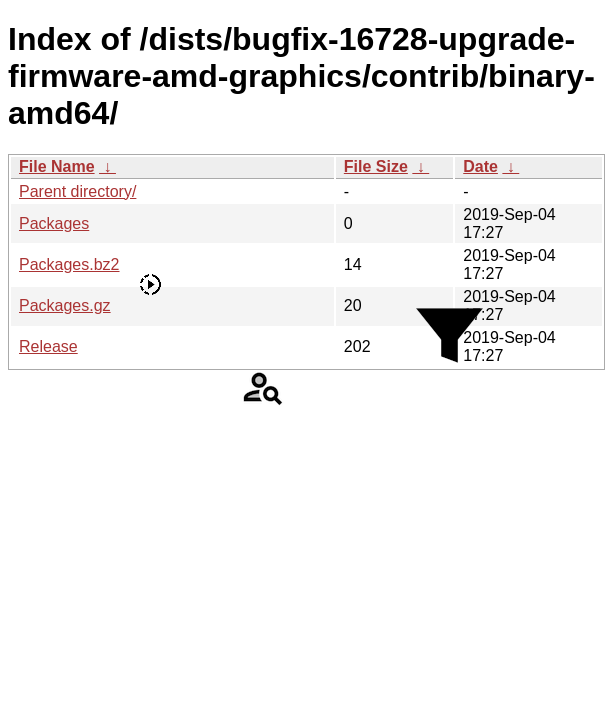 This screenshot has height=720, width=613. Describe the element at coordinates (263, 386) in the screenshot. I see `search for a contact or user` at that location.